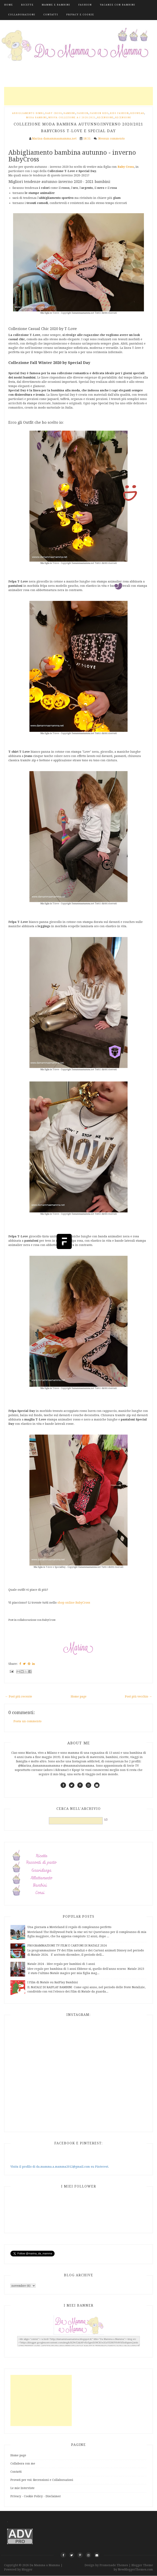 The width and height of the screenshot is (157, 2576). I want to click on vapor swift web framework logo, so click(71, 223).